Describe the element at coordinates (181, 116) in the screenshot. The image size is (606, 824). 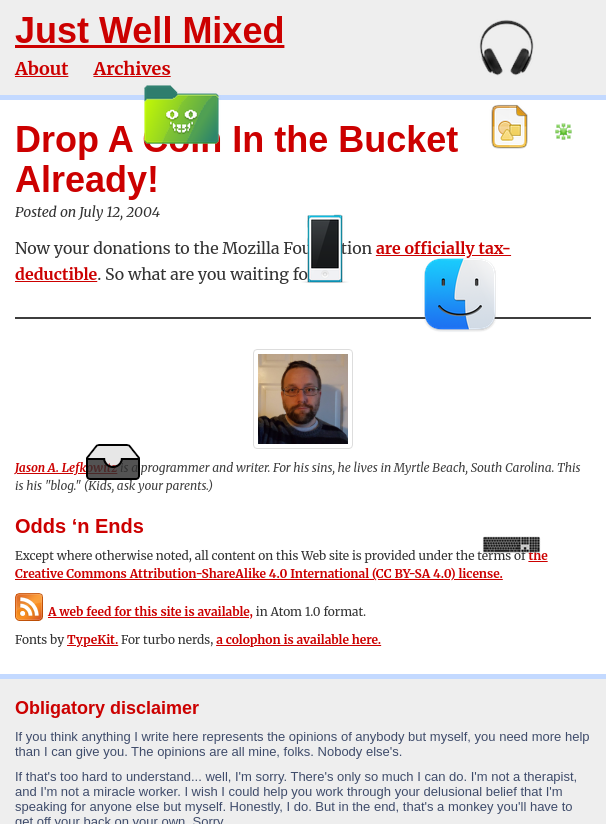
I see `open GameJolt games folder` at that location.